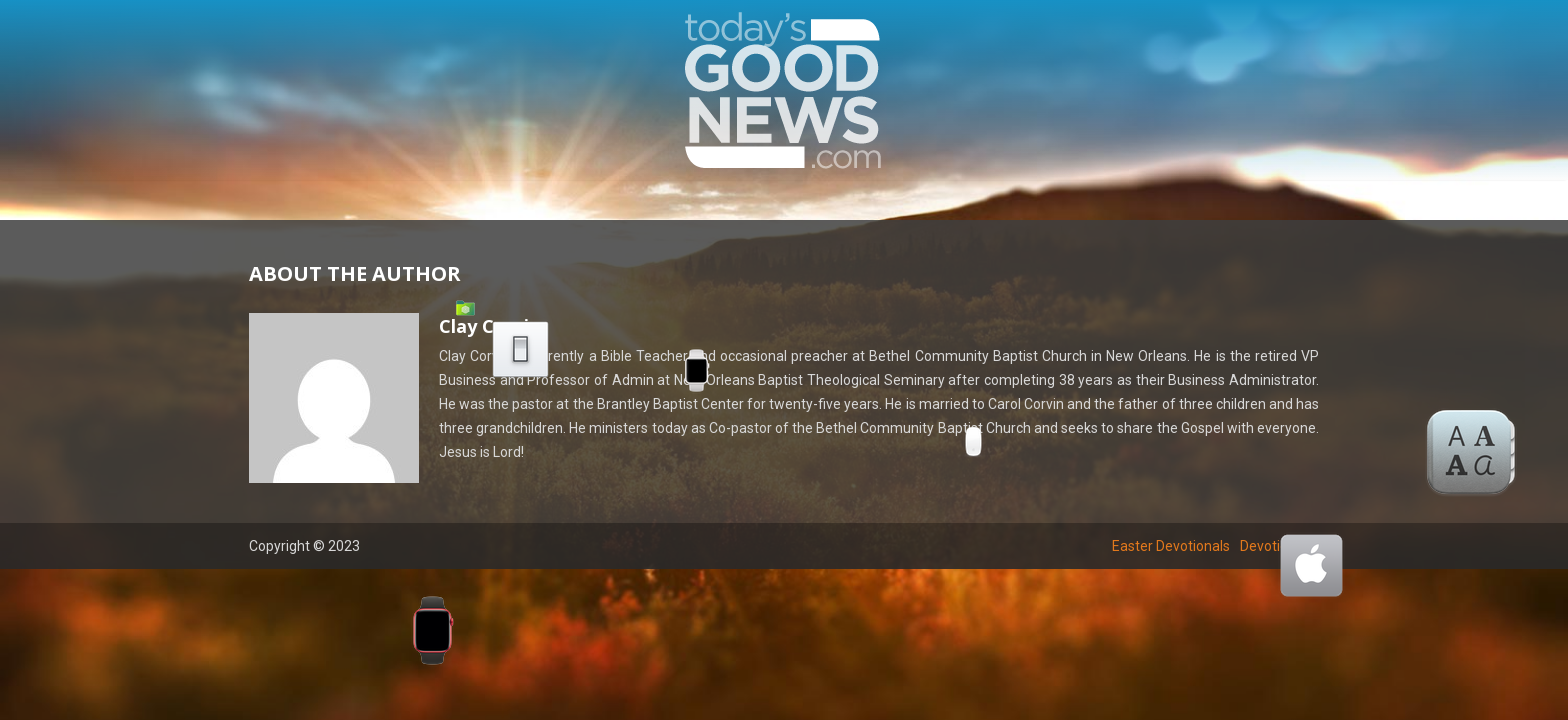 The width and height of the screenshot is (1568, 720). What do you see at coordinates (696, 370) in the screenshot?
I see `manage your paired Apple Watch` at bounding box center [696, 370].